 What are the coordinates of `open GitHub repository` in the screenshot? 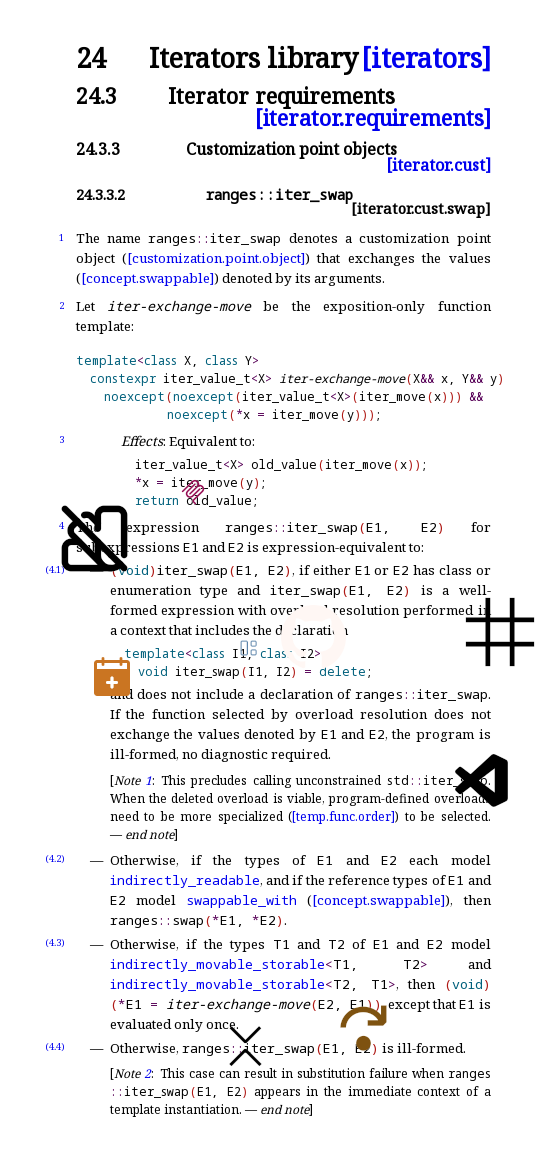 It's located at (313, 637).